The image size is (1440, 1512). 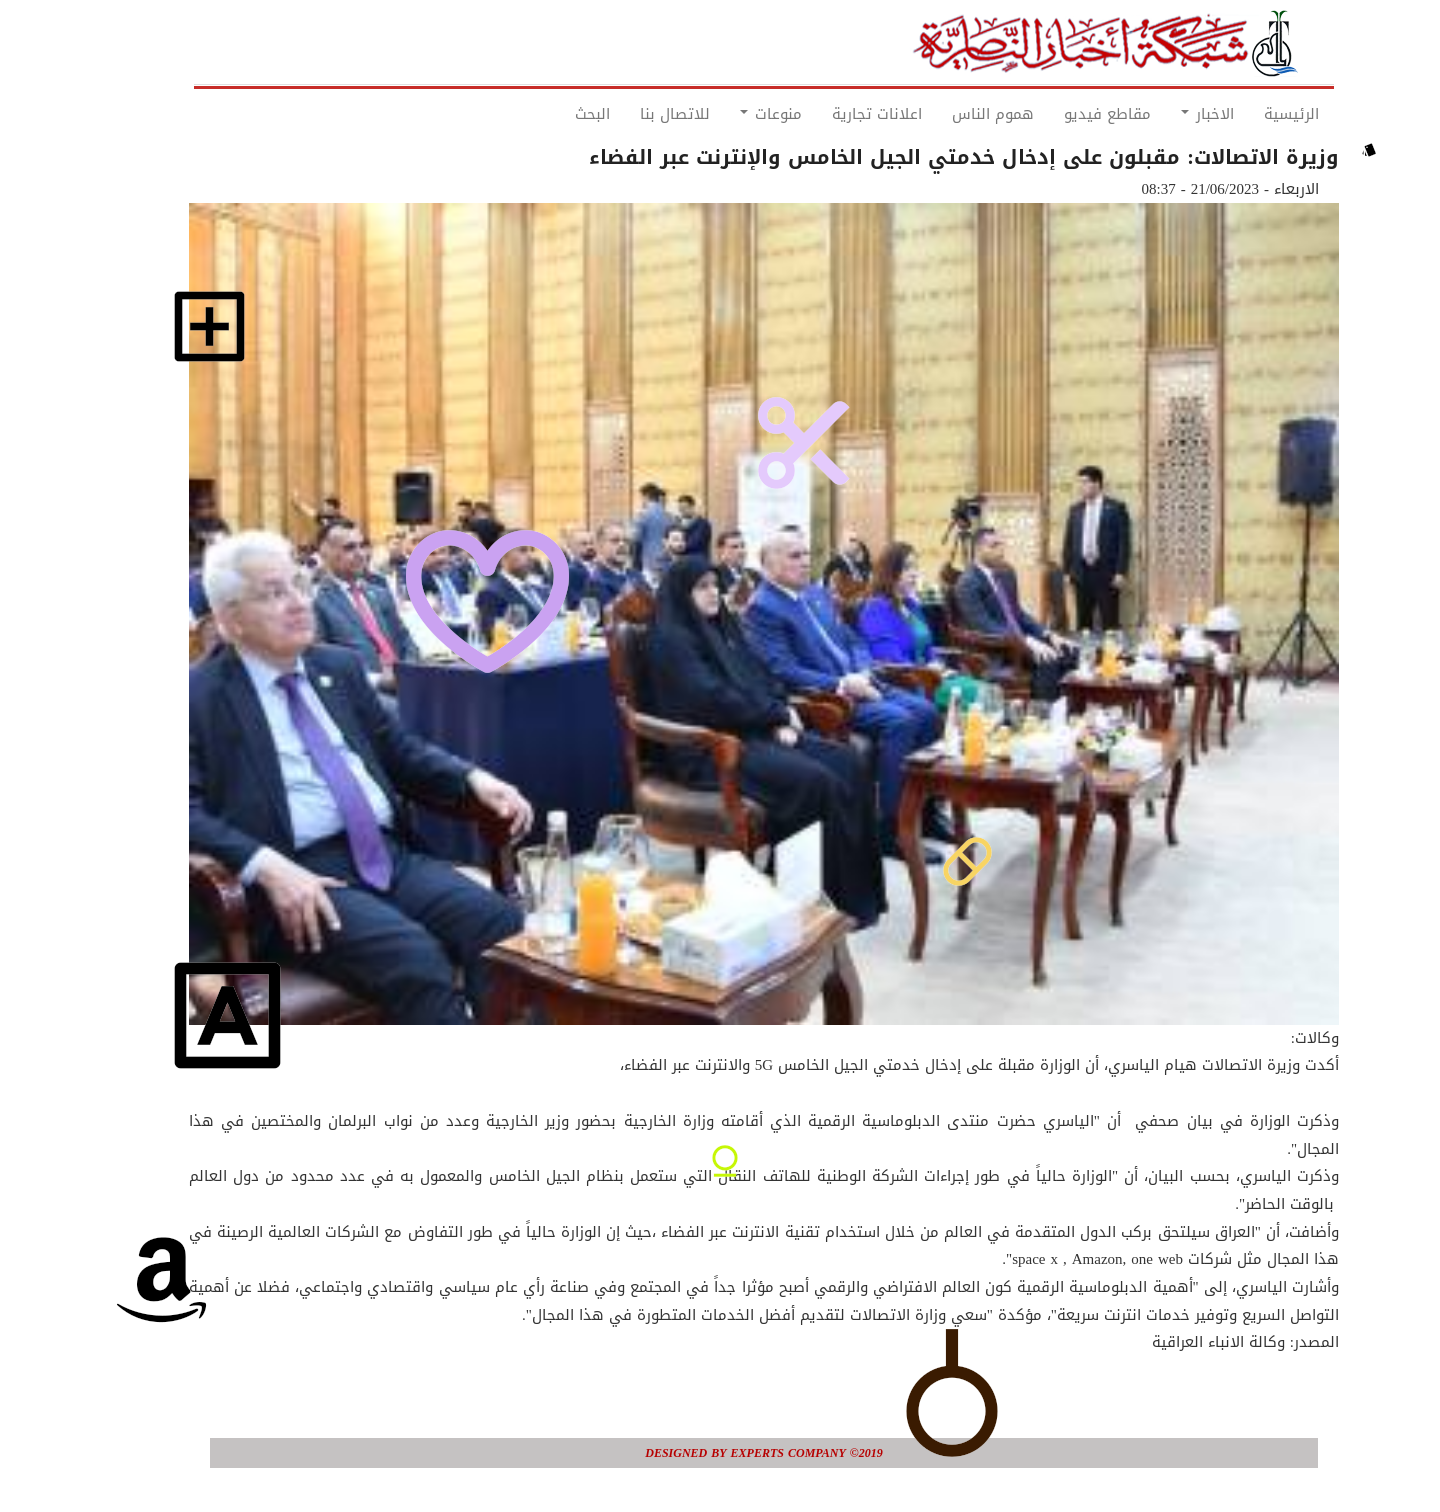 What do you see at coordinates (967, 861) in the screenshot?
I see `view medication information` at bounding box center [967, 861].